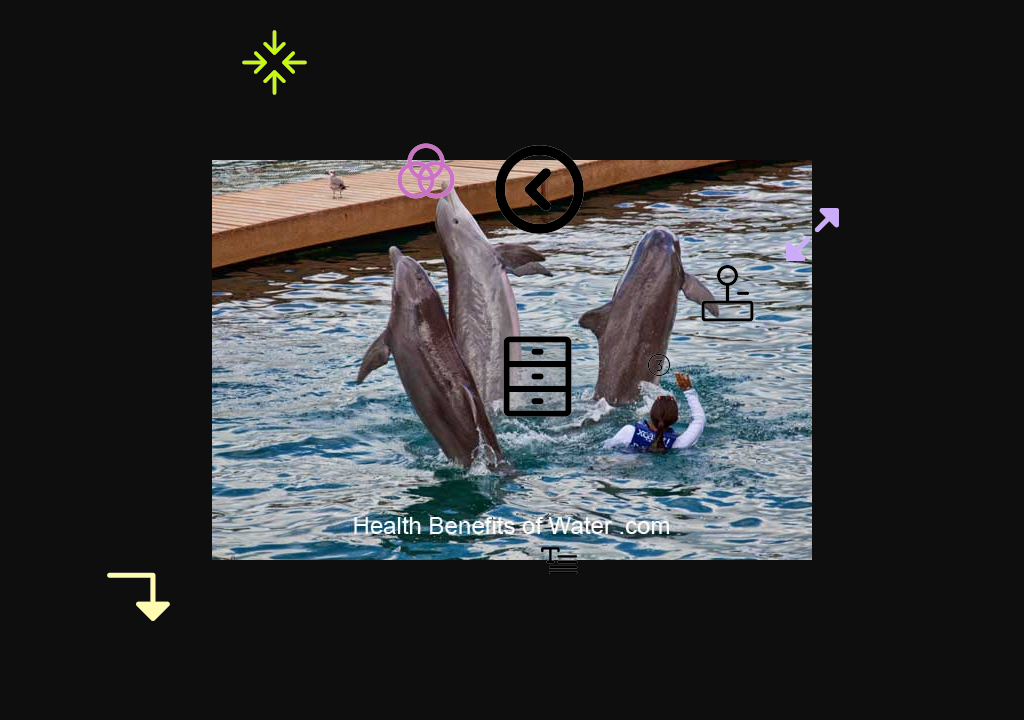  I want to click on go back to the previous screen, so click(539, 189).